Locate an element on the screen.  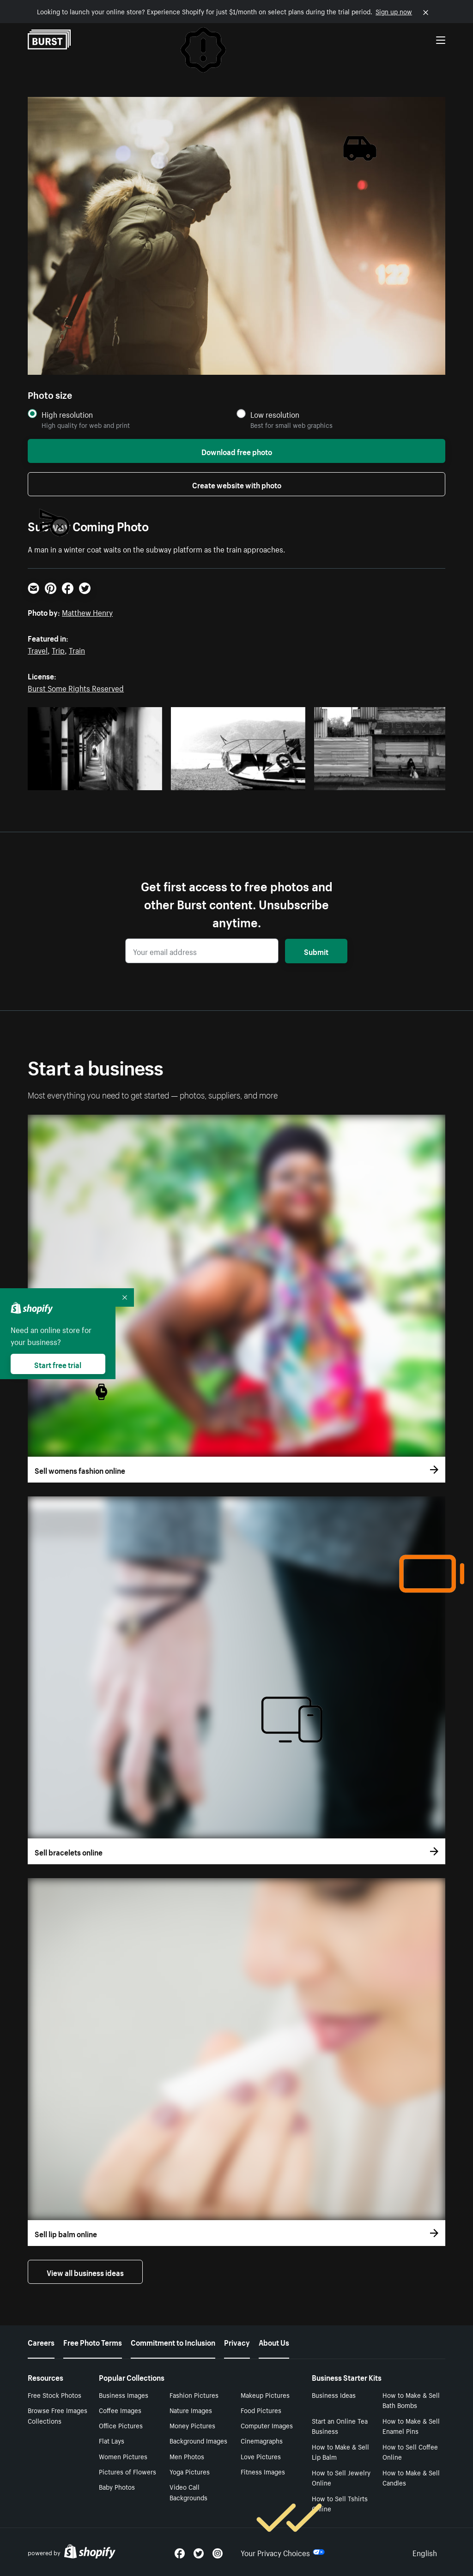
view time or clock settings is located at coordinates (101, 1392).